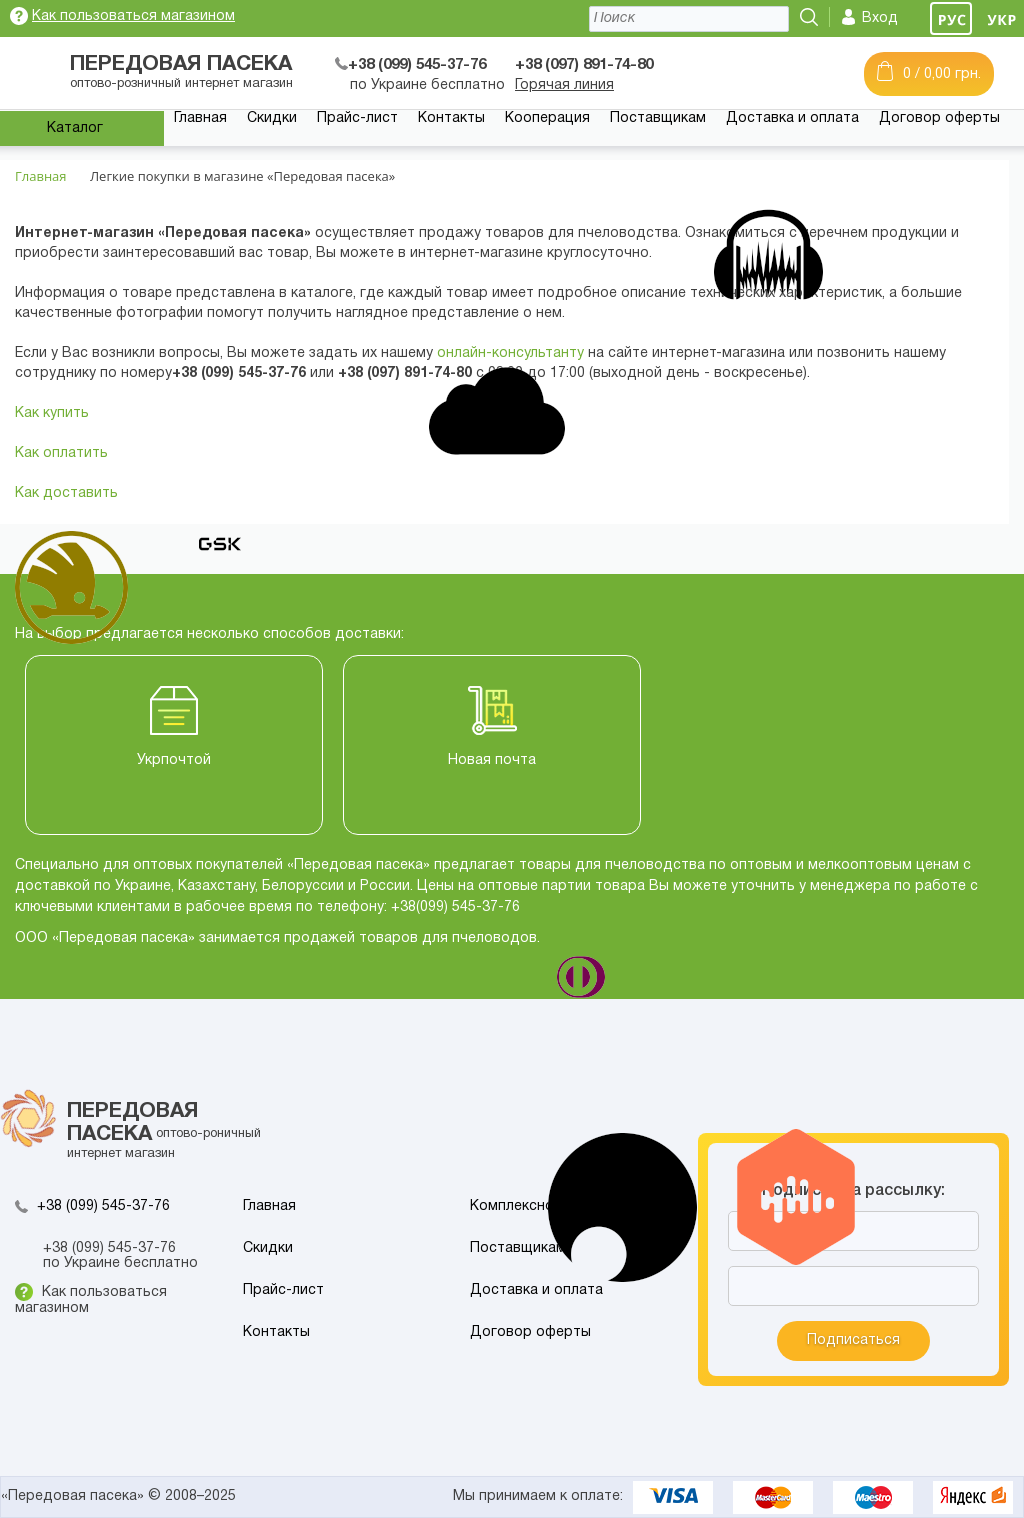 Image resolution: width=1024 pixels, height=1518 pixels. Describe the element at coordinates (71, 587) in the screenshot. I see `Škoda brand logo` at that location.